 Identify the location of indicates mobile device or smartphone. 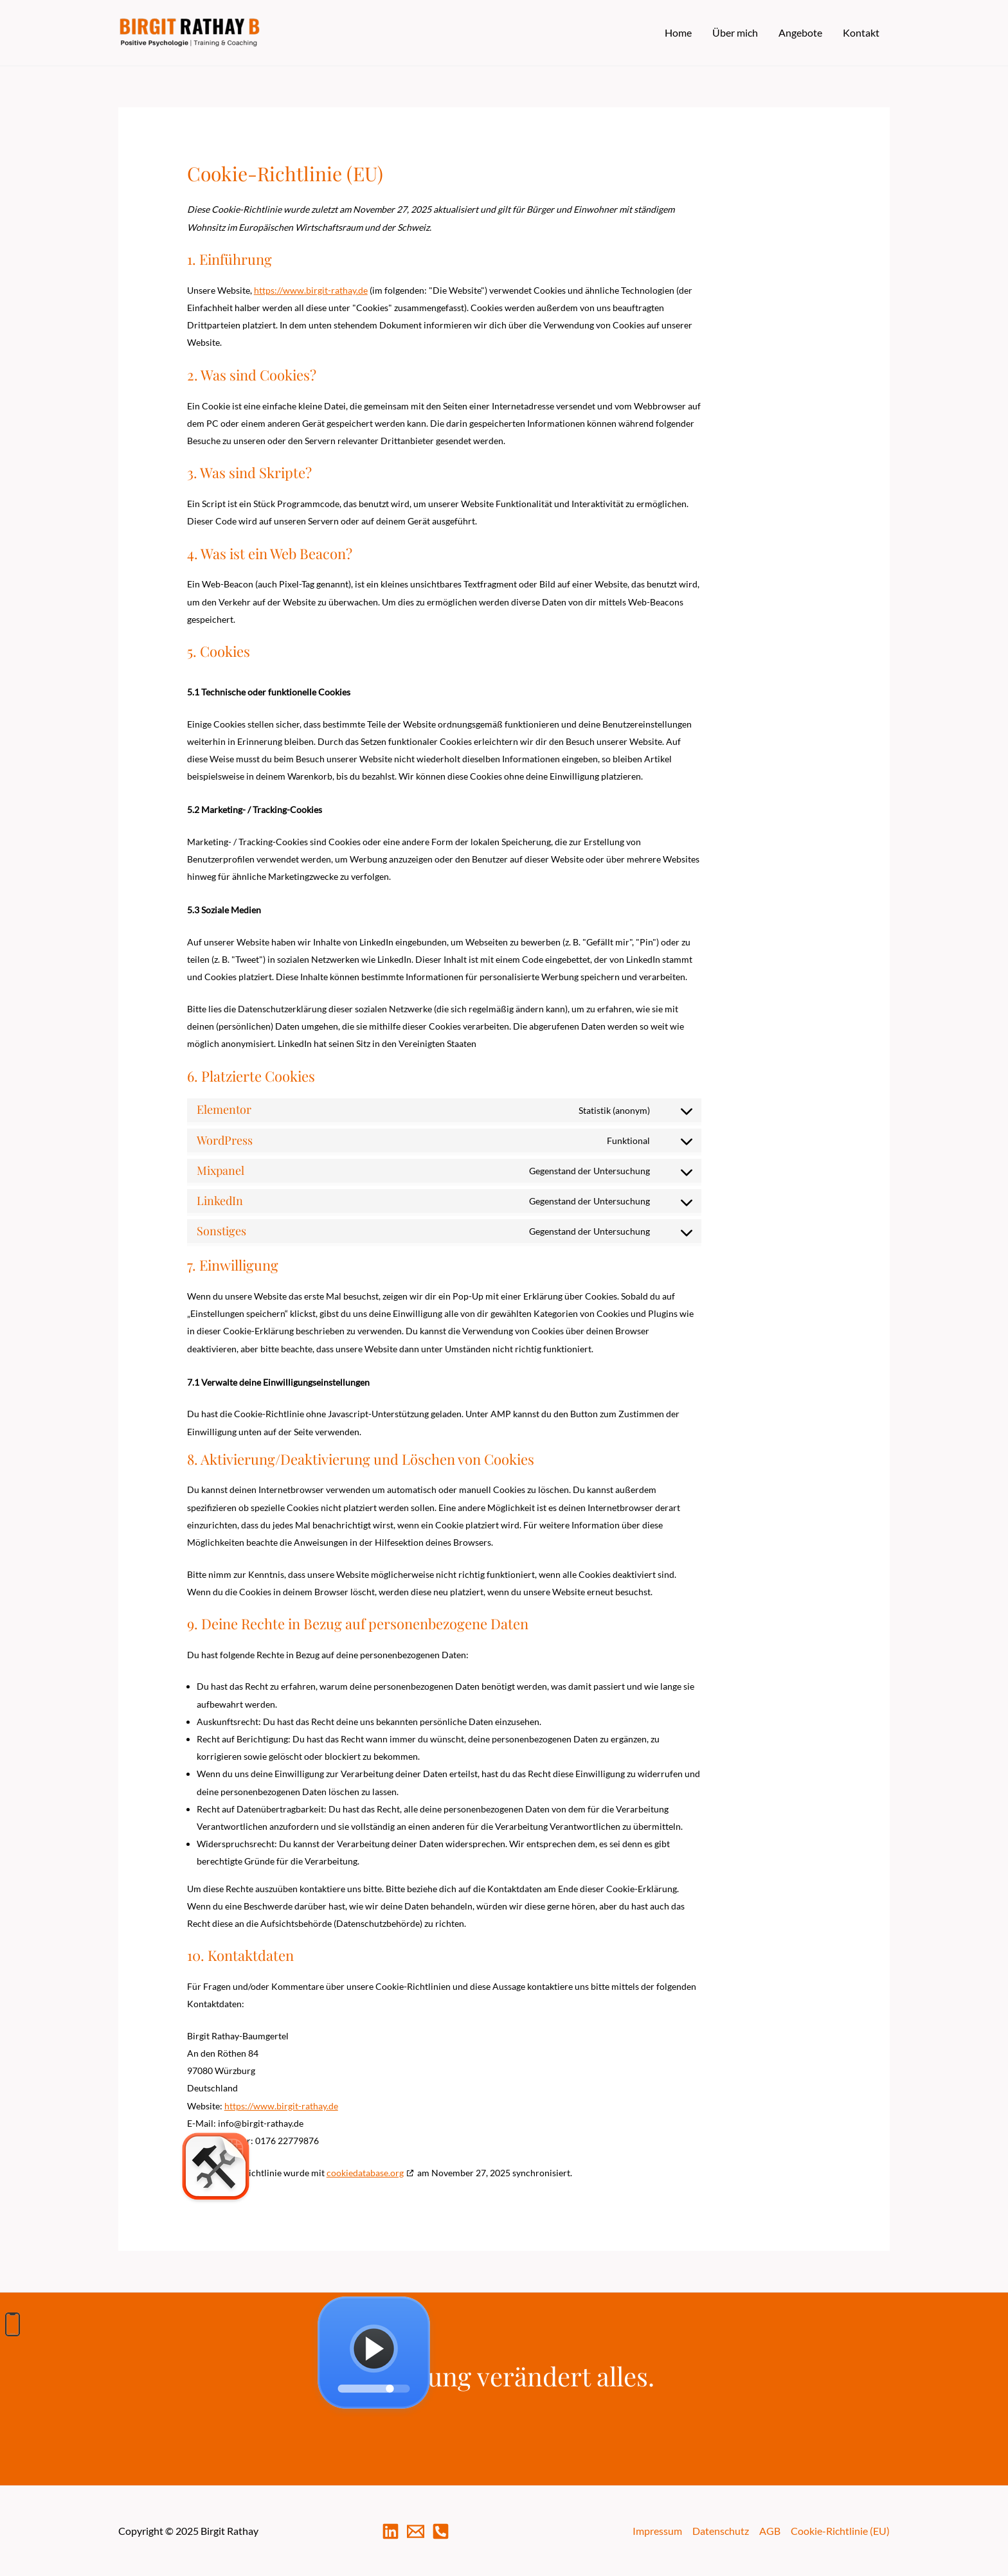
(12, 2324).